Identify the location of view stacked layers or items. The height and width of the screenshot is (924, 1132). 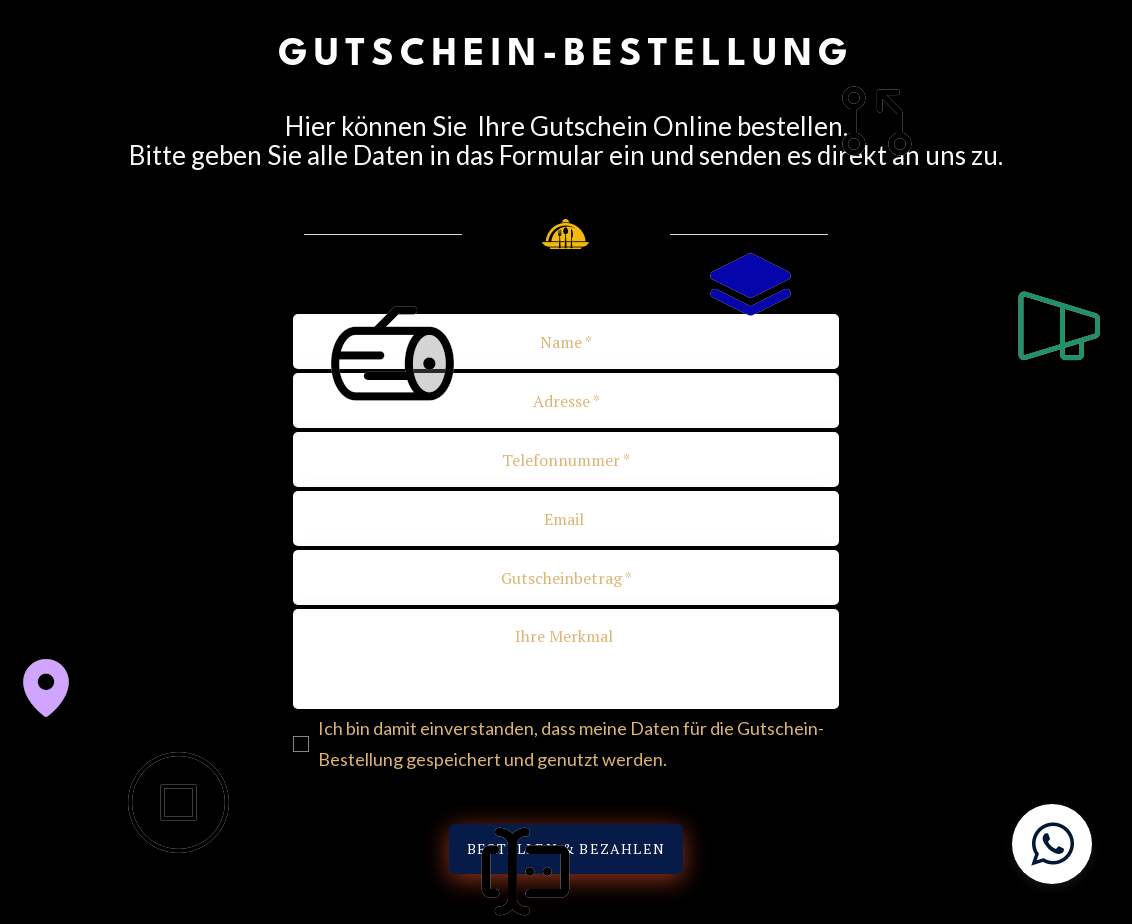
(750, 284).